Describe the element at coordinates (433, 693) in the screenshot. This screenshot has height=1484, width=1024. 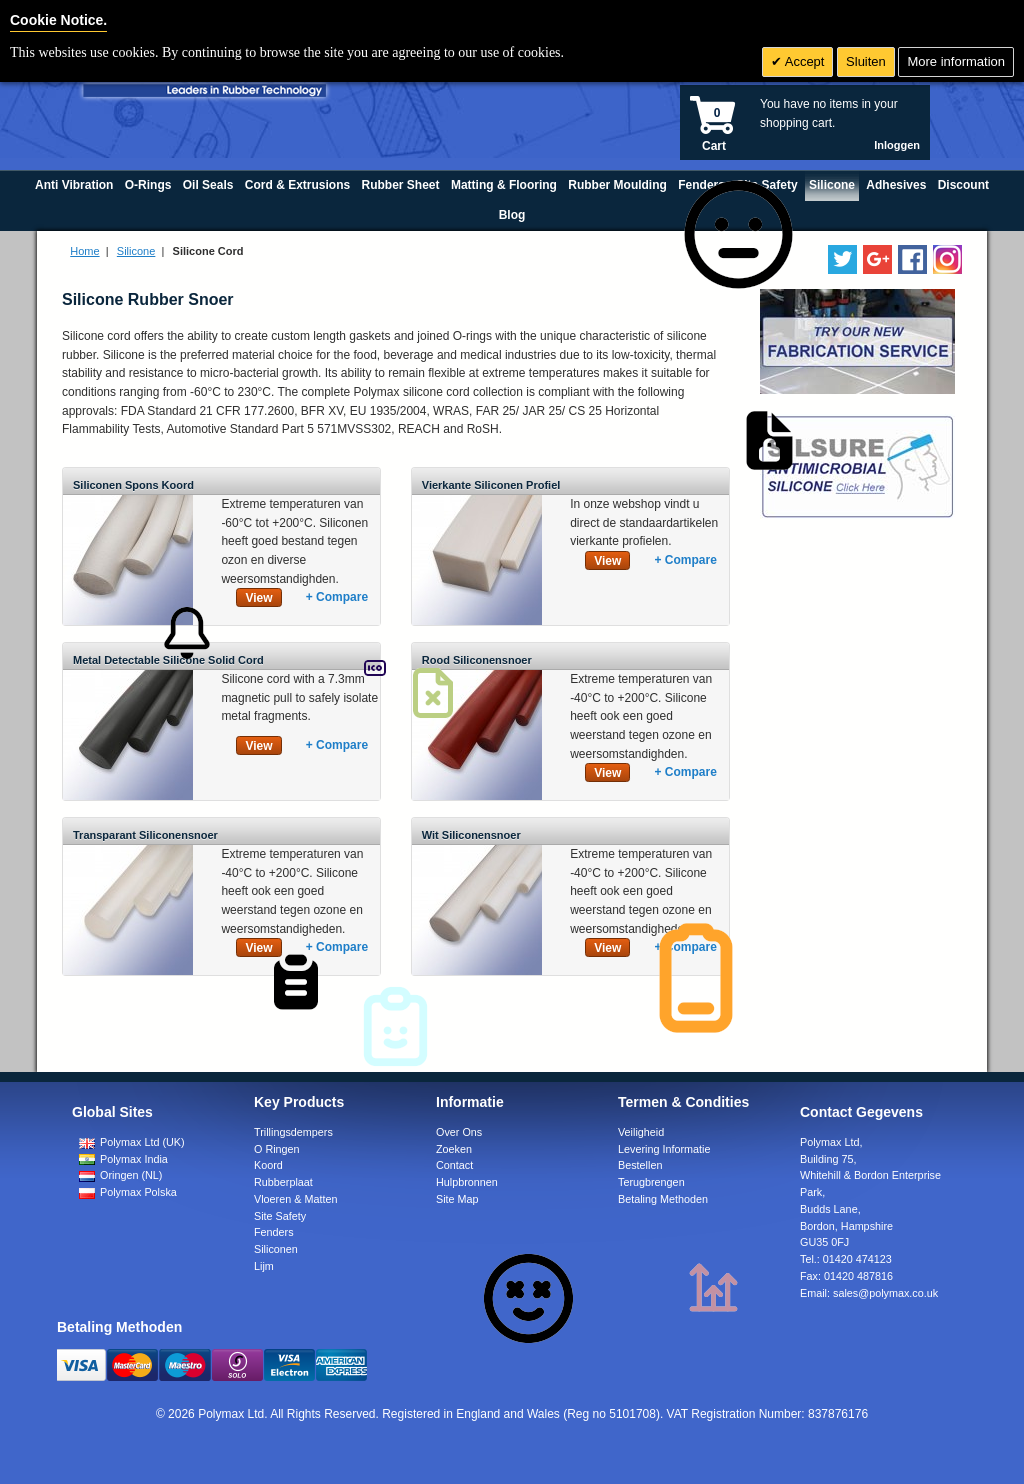
I see `delete or remove a file` at that location.